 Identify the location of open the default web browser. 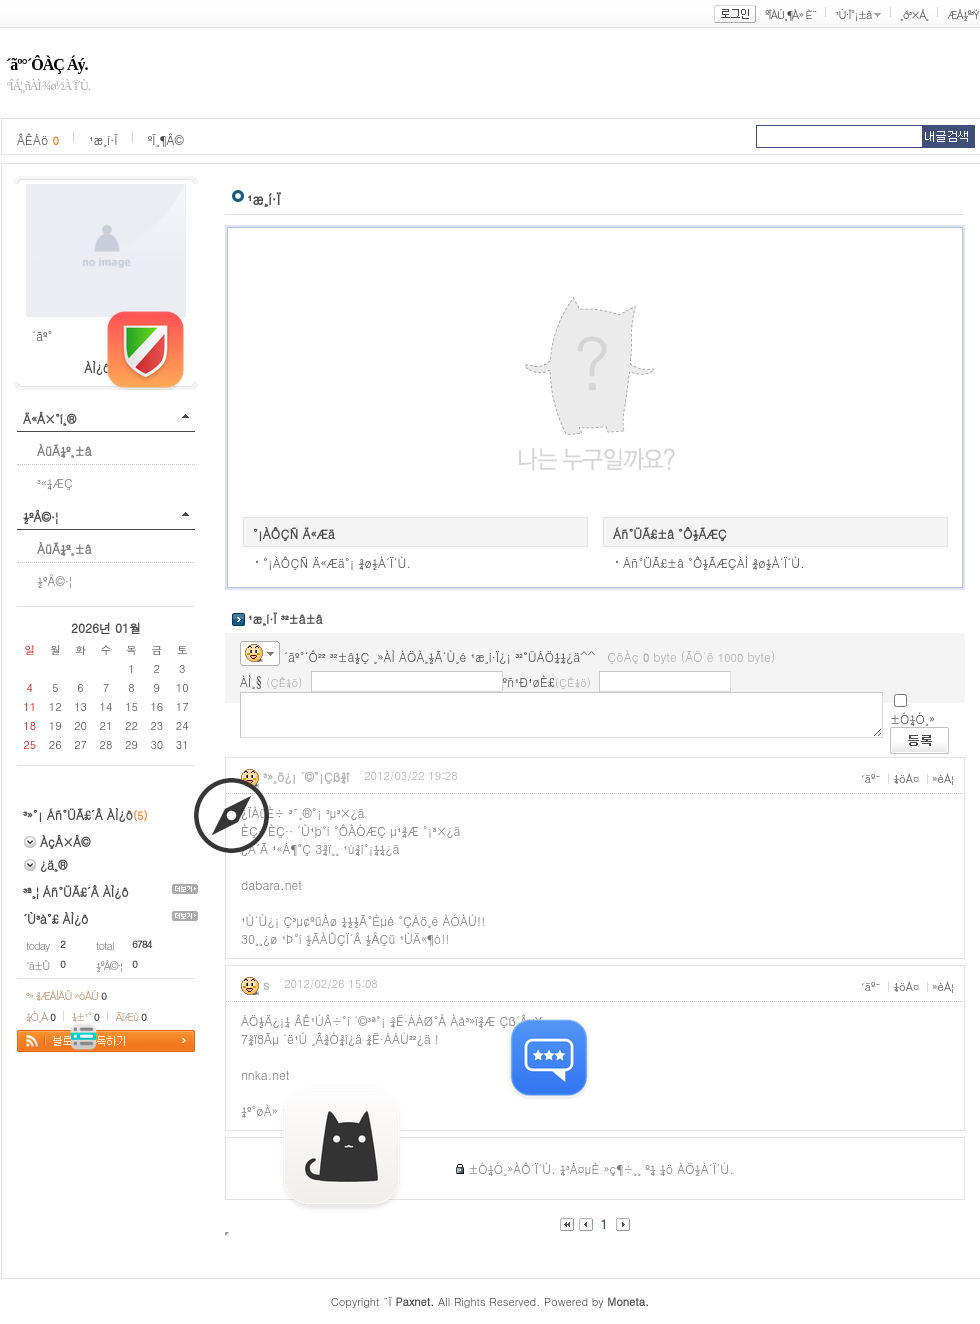
(231, 815).